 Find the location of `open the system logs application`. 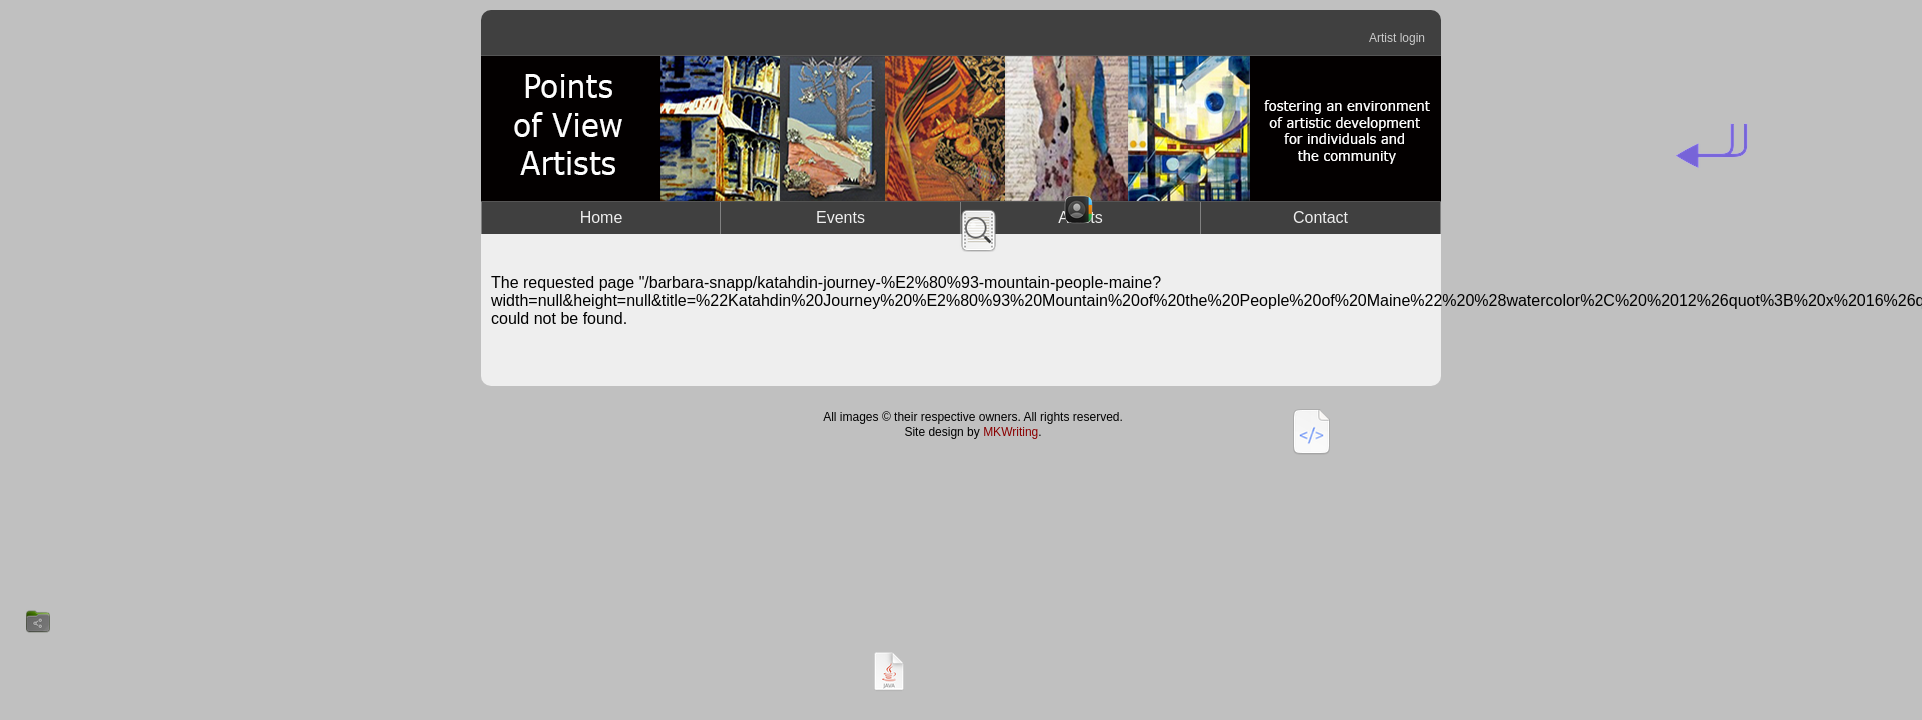

open the system logs application is located at coordinates (978, 230).